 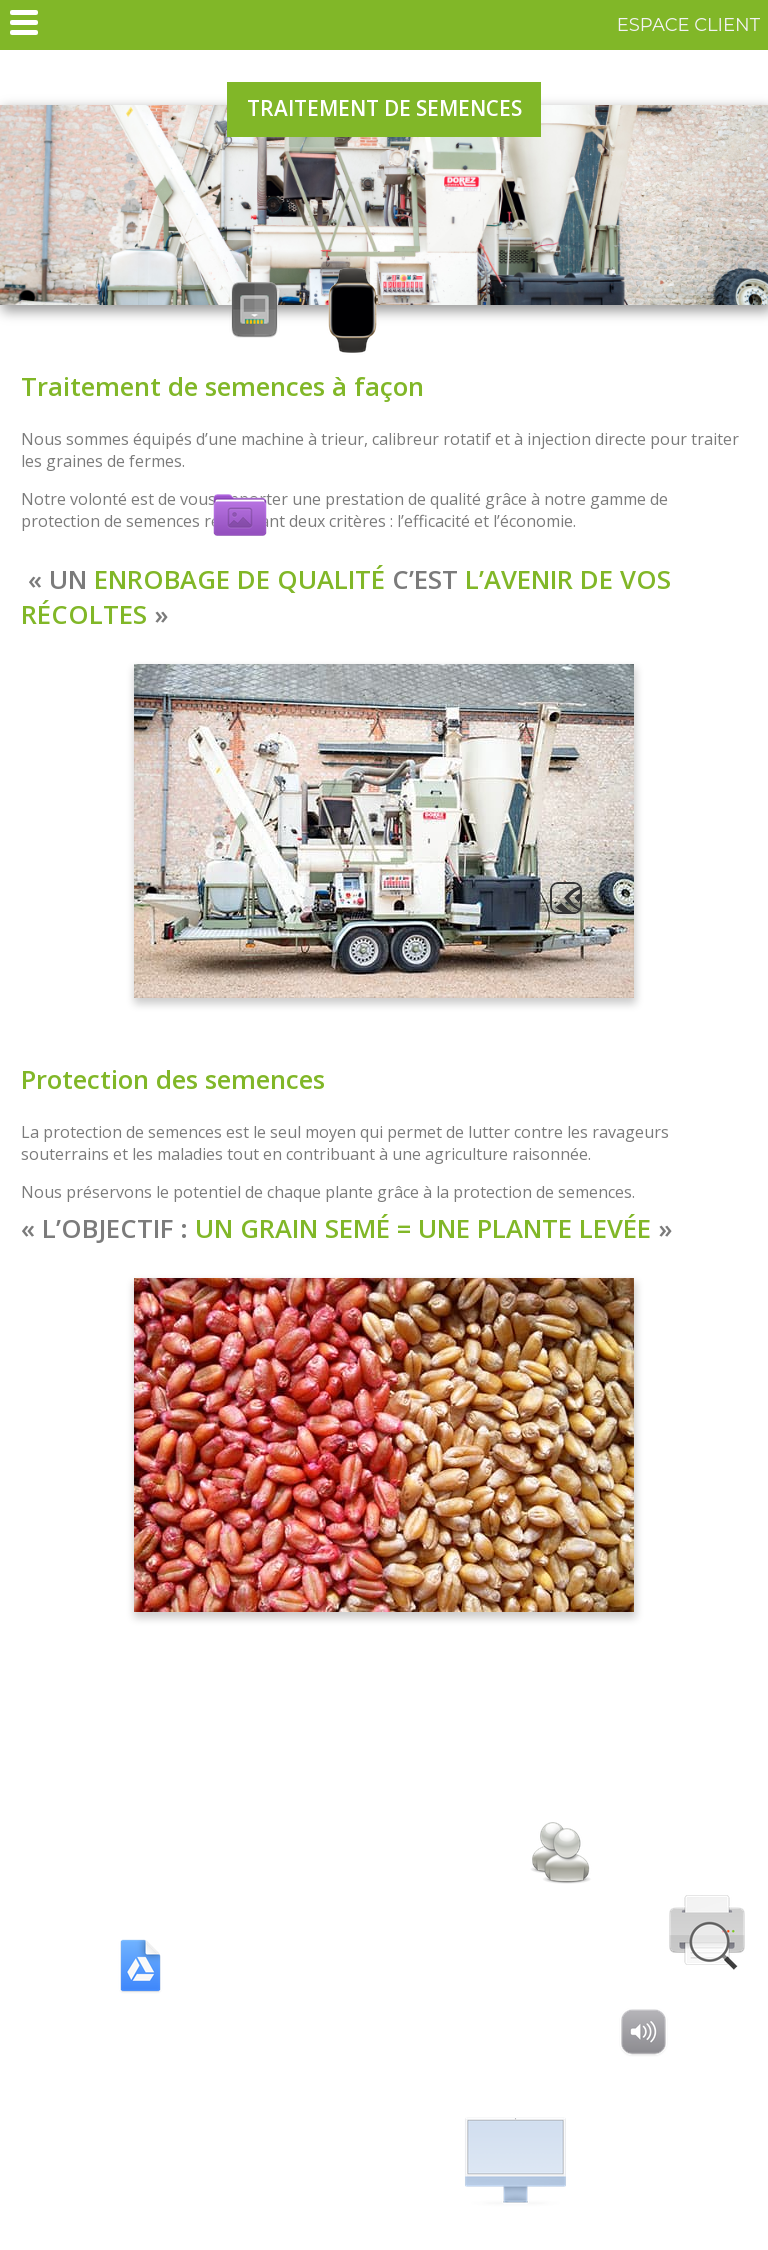 I want to click on gameboy rom file type indicator, so click(x=254, y=309).